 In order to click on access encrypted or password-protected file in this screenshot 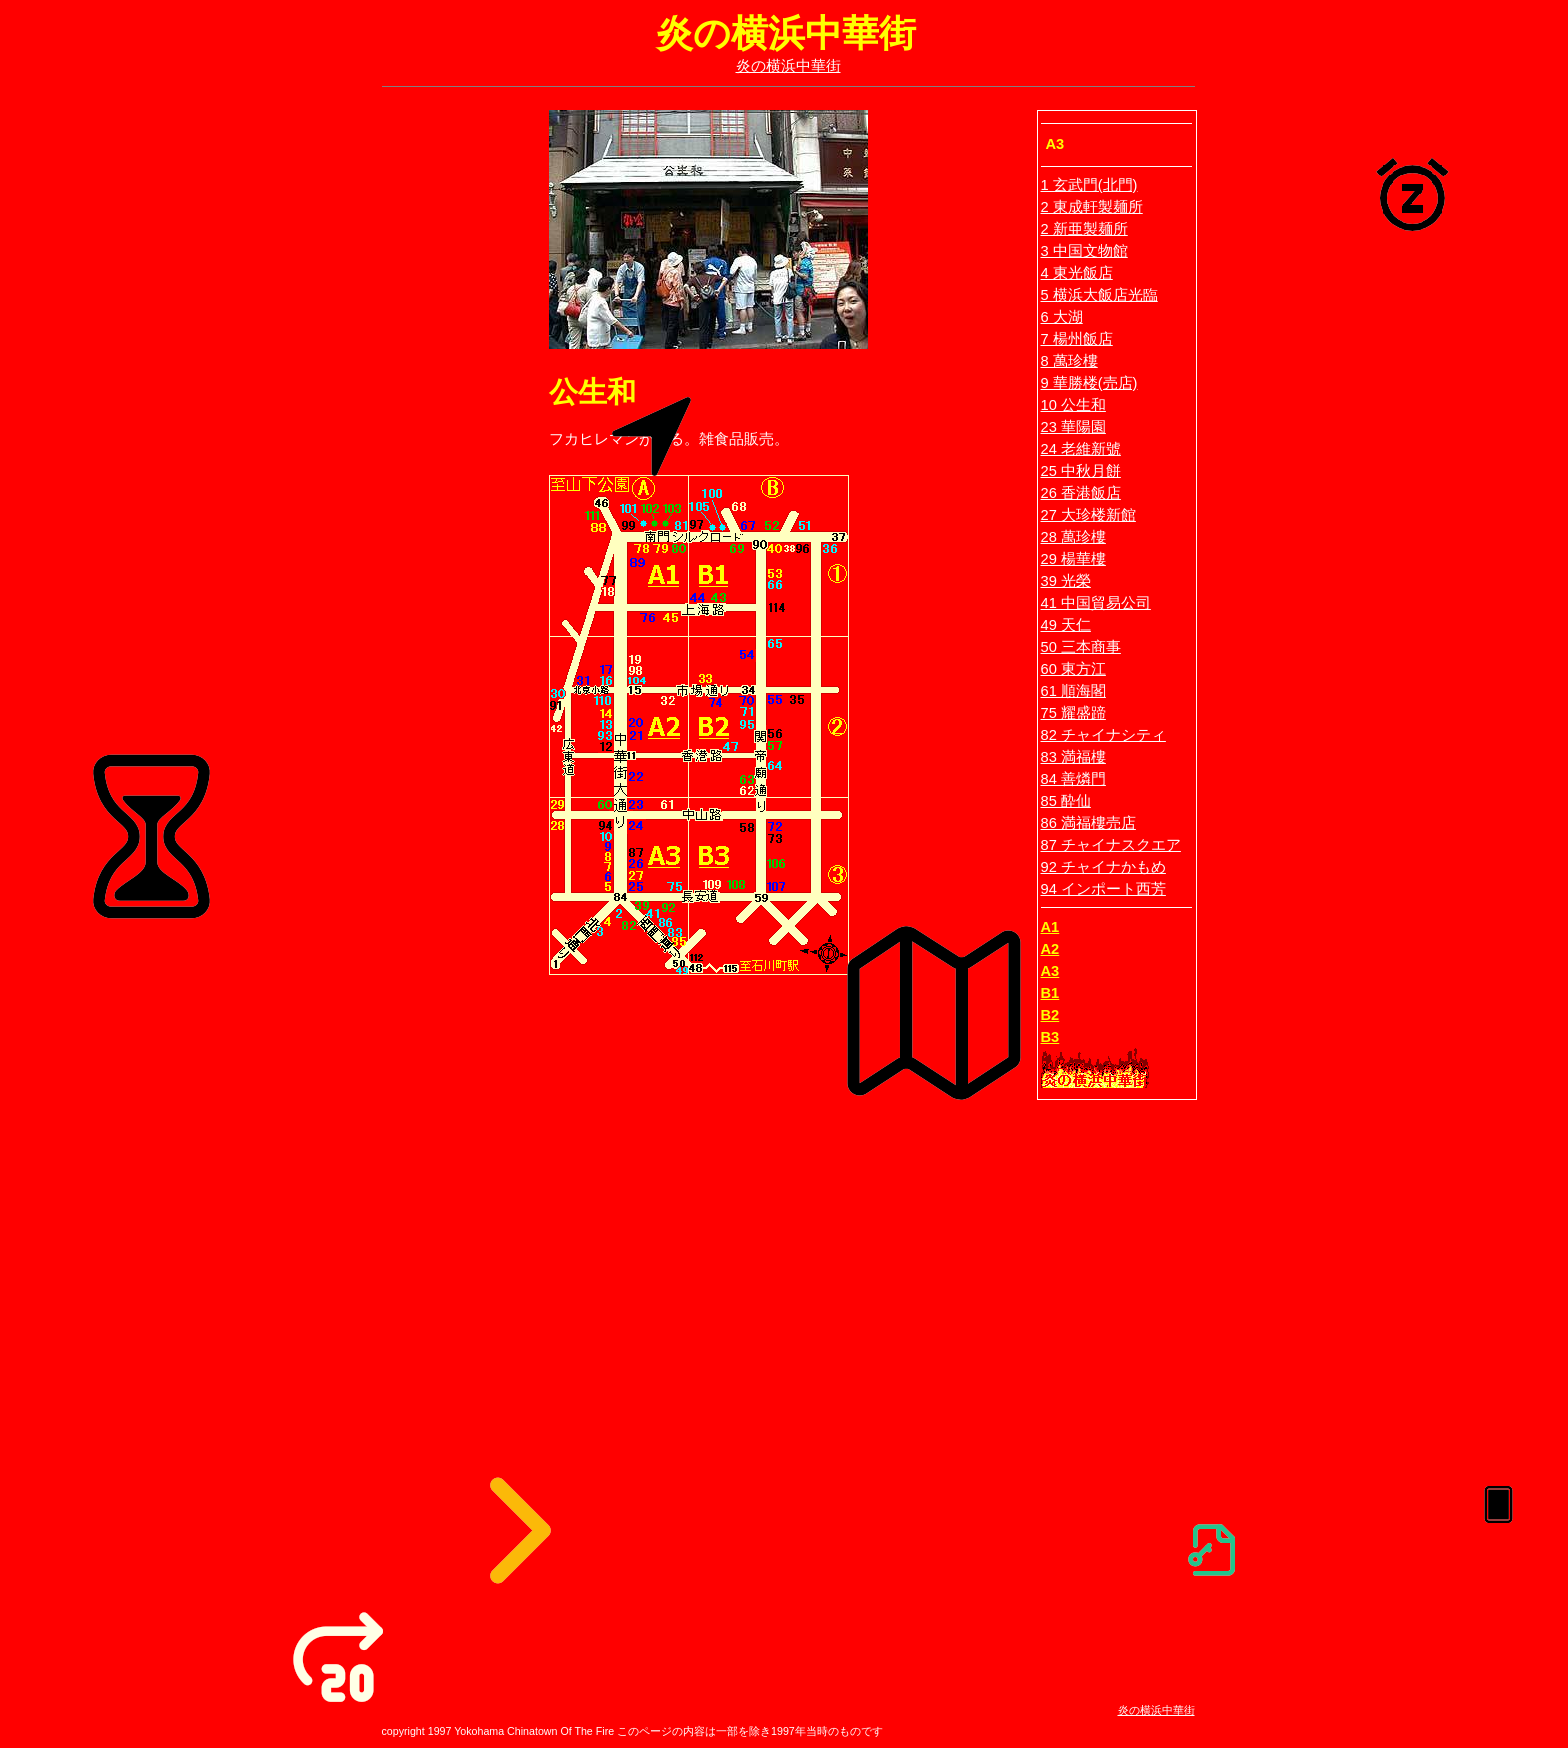, I will do `click(1214, 1550)`.